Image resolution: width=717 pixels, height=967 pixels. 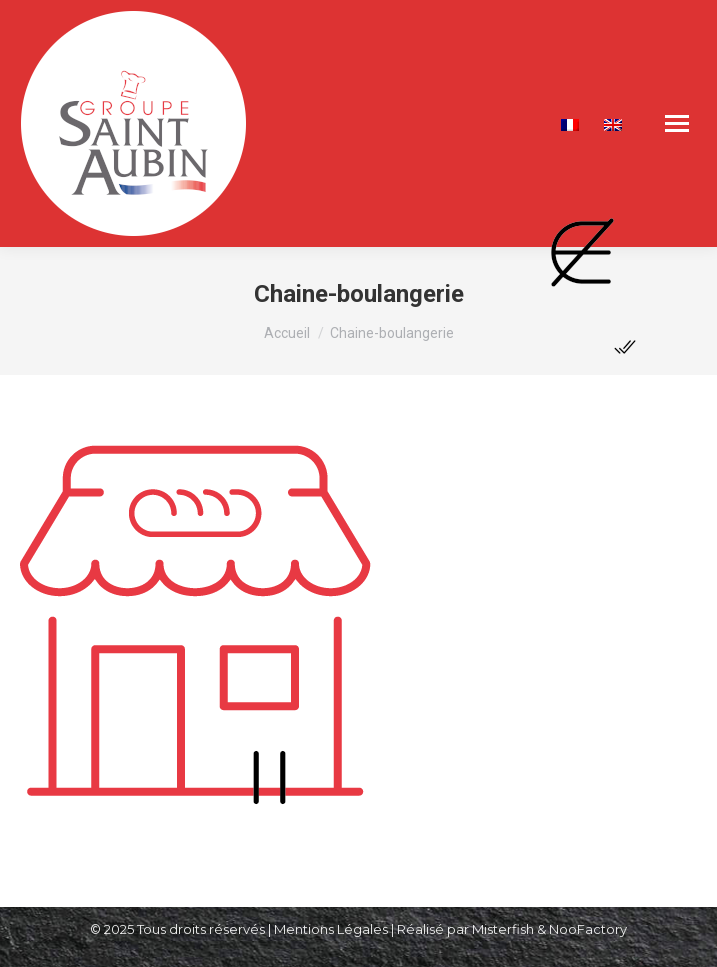 I want to click on indicates message has been read, so click(x=625, y=347).